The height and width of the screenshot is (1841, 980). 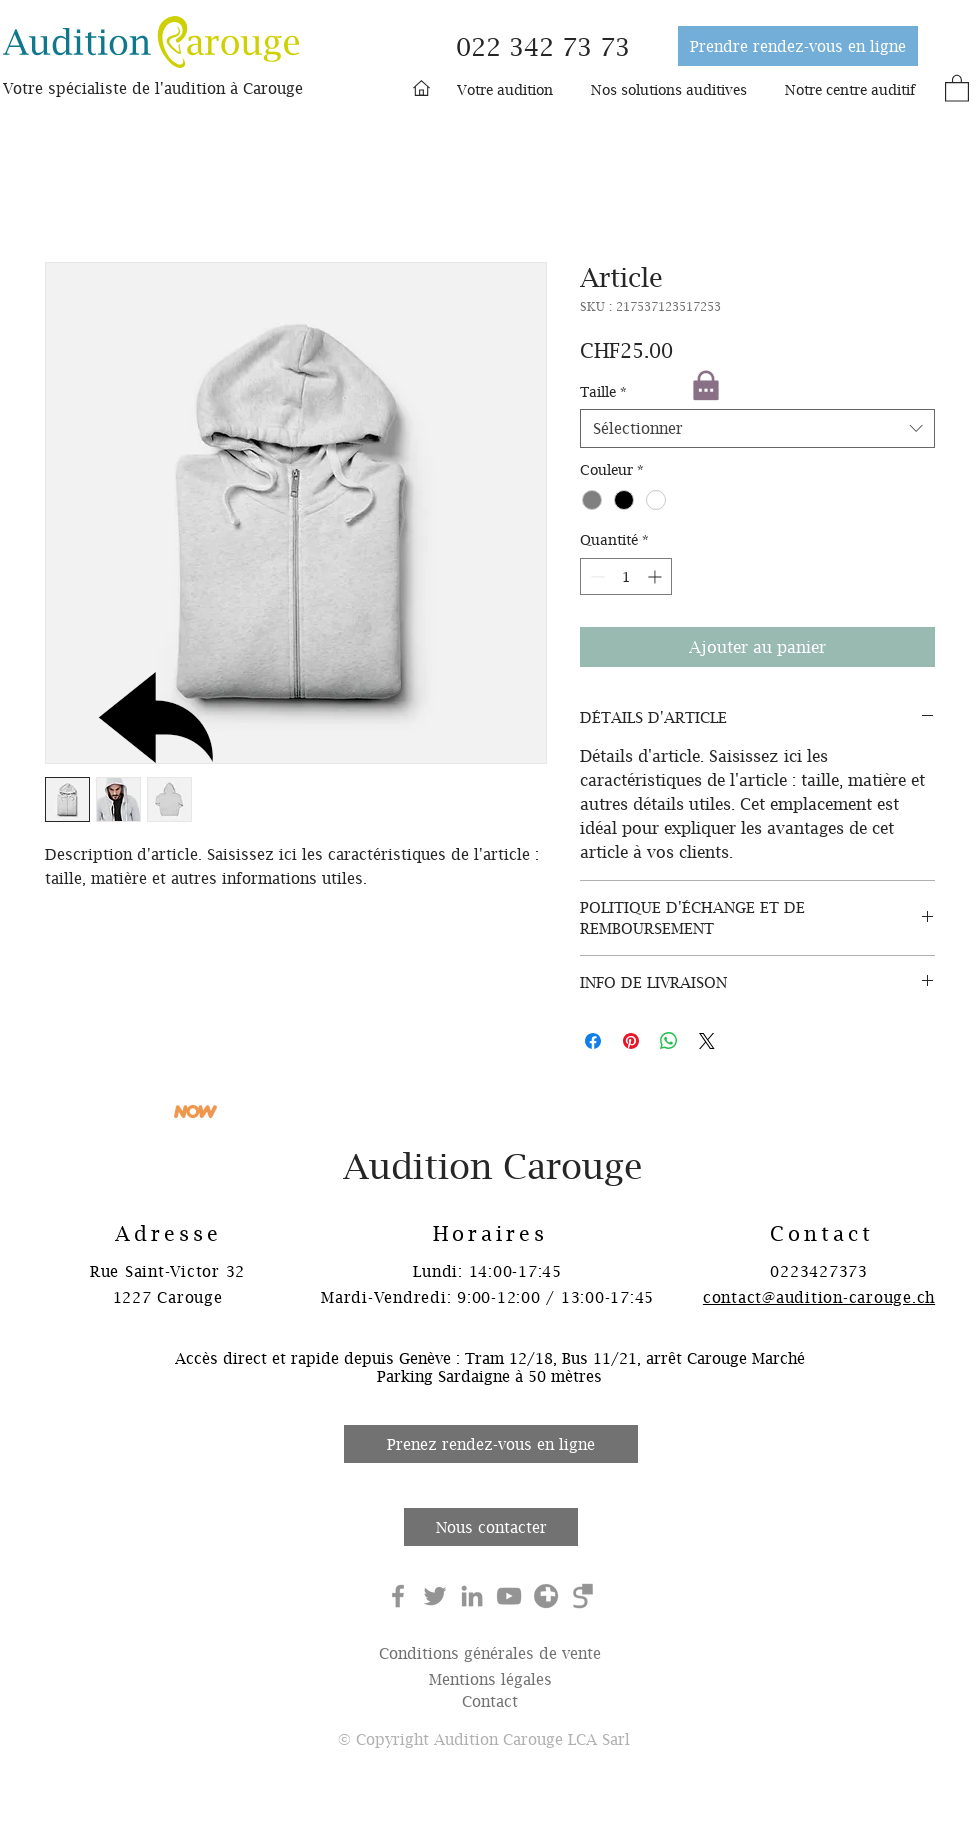 What do you see at coordinates (706, 386) in the screenshot?
I see `enter password to unlock` at bounding box center [706, 386].